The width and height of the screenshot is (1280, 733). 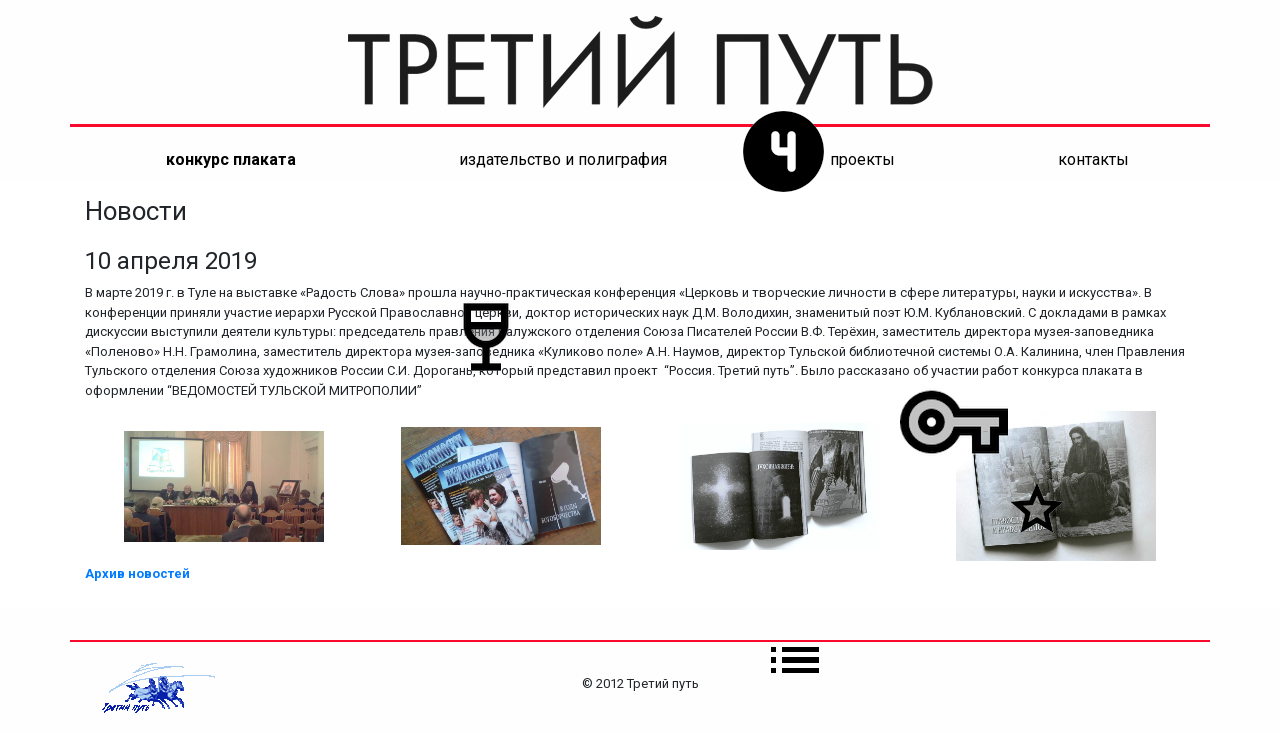 What do you see at coordinates (486, 337) in the screenshot?
I see `find nearby wine bars or restaurants` at bounding box center [486, 337].